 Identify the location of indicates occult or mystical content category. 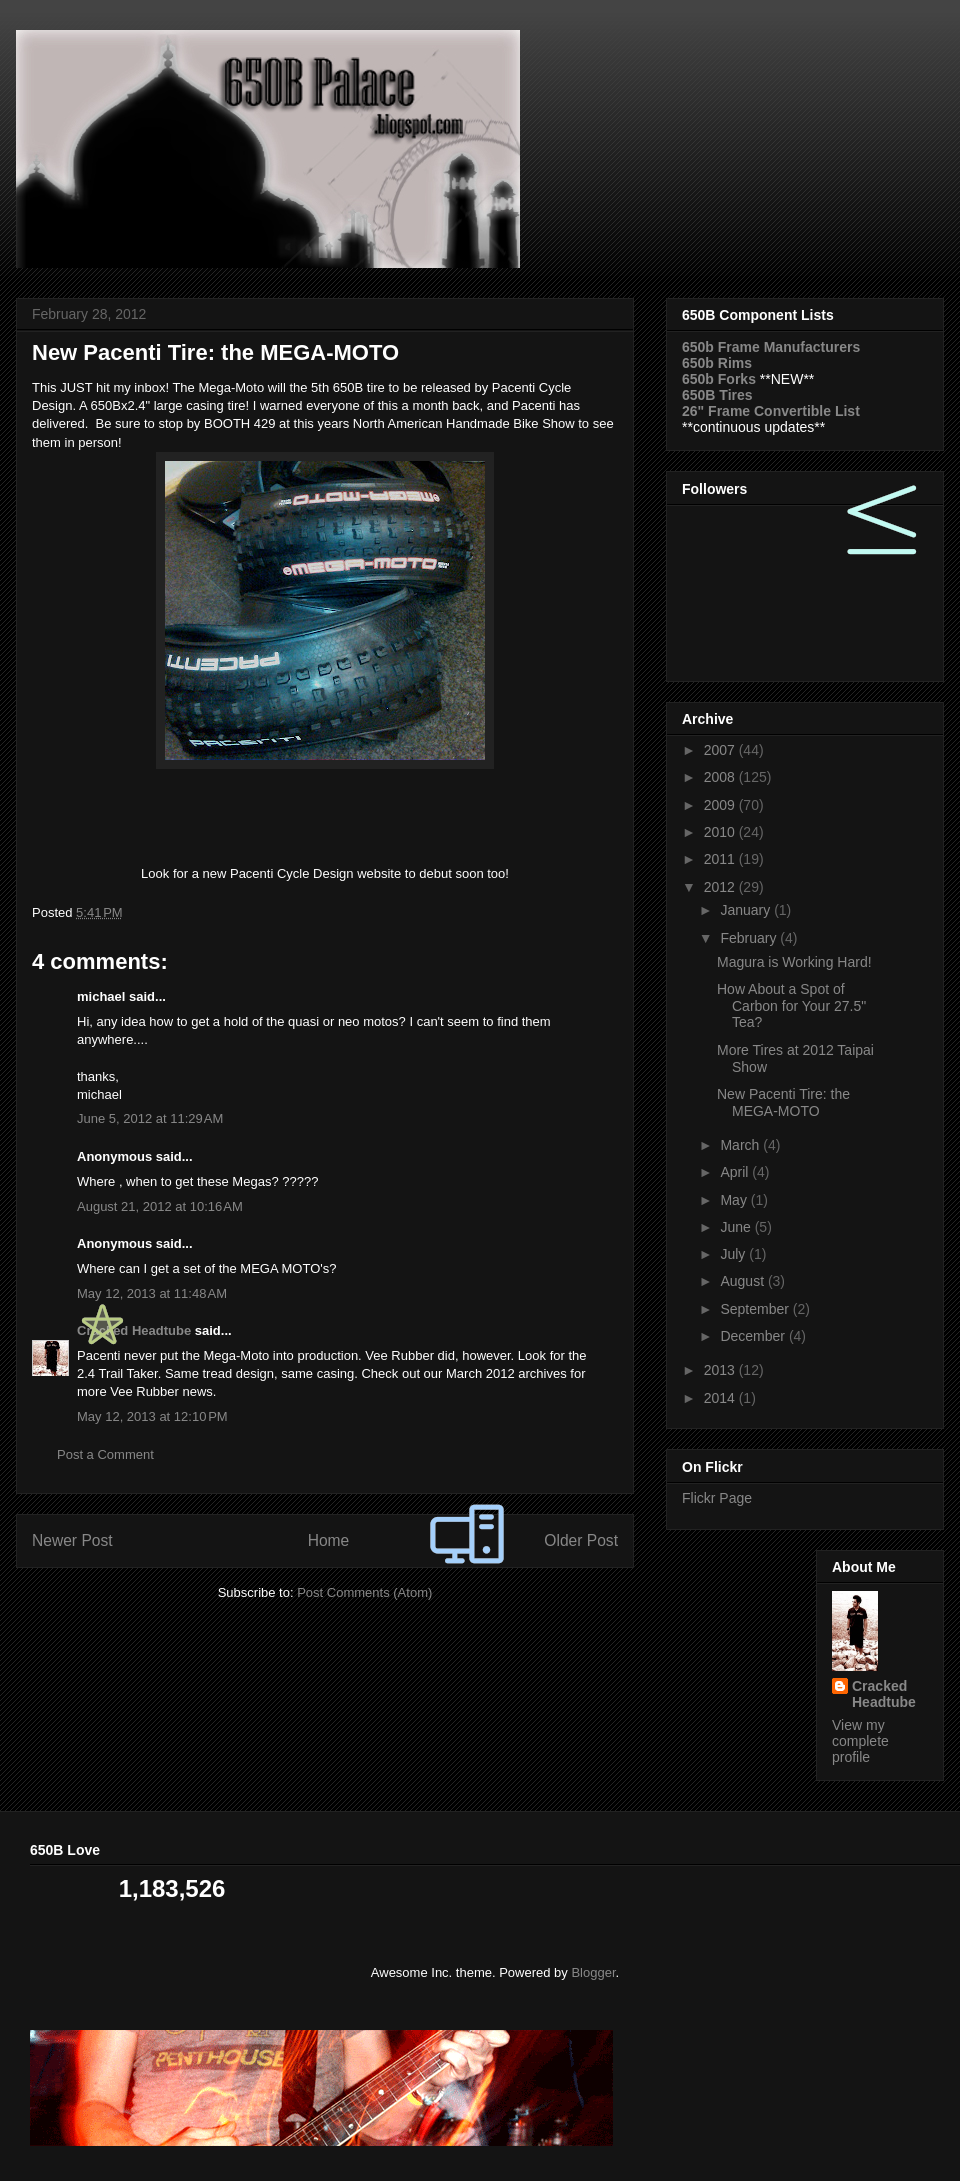
(102, 1326).